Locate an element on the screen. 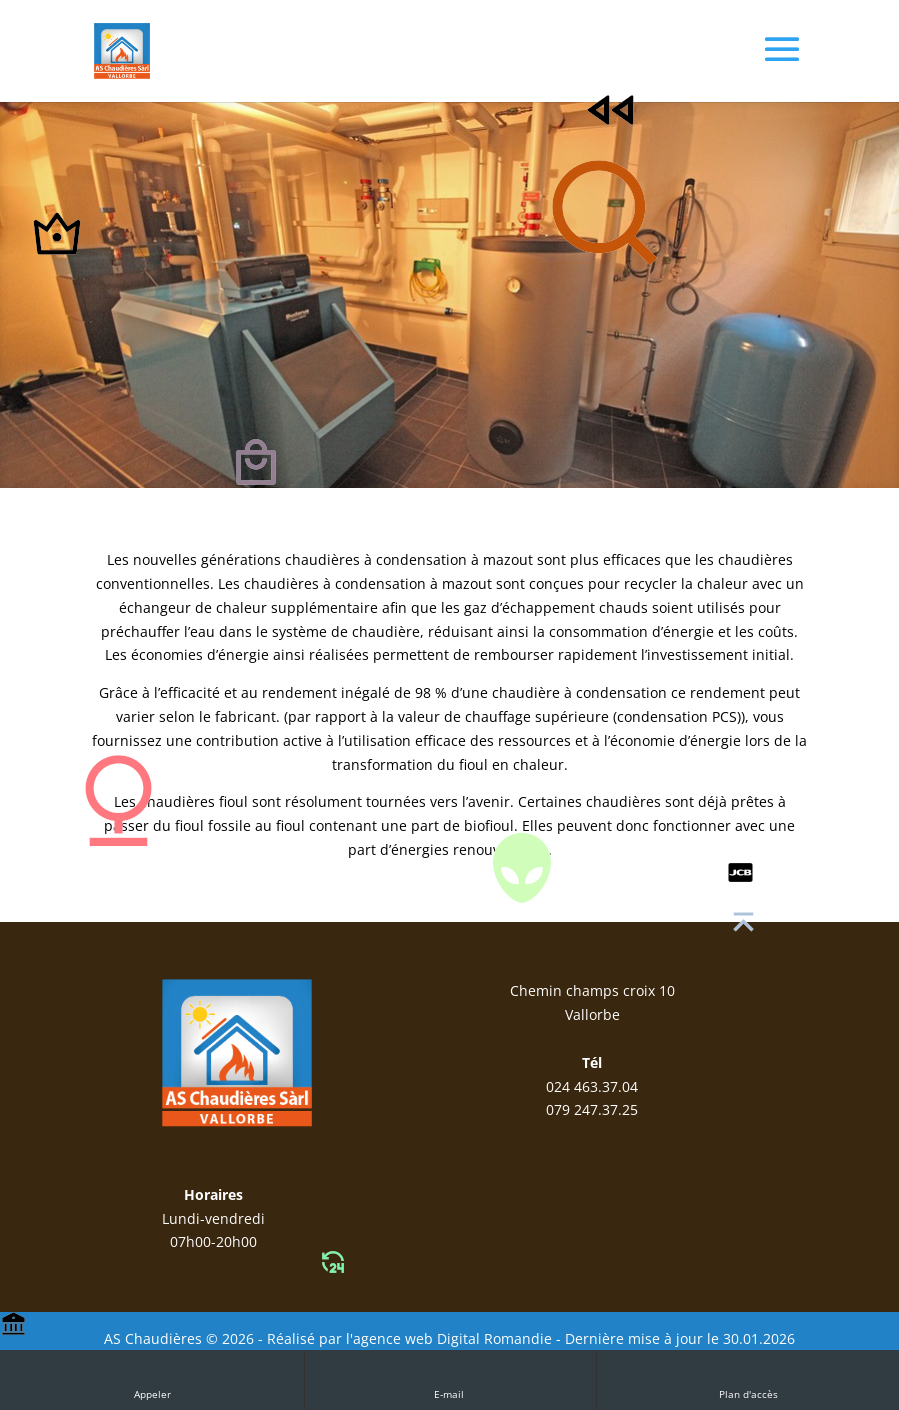 Image resolution: width=899 pixels, height=1410 pixels. indicates 24/7 availability or round-the-clock service is located at coordinates (333, 1262).